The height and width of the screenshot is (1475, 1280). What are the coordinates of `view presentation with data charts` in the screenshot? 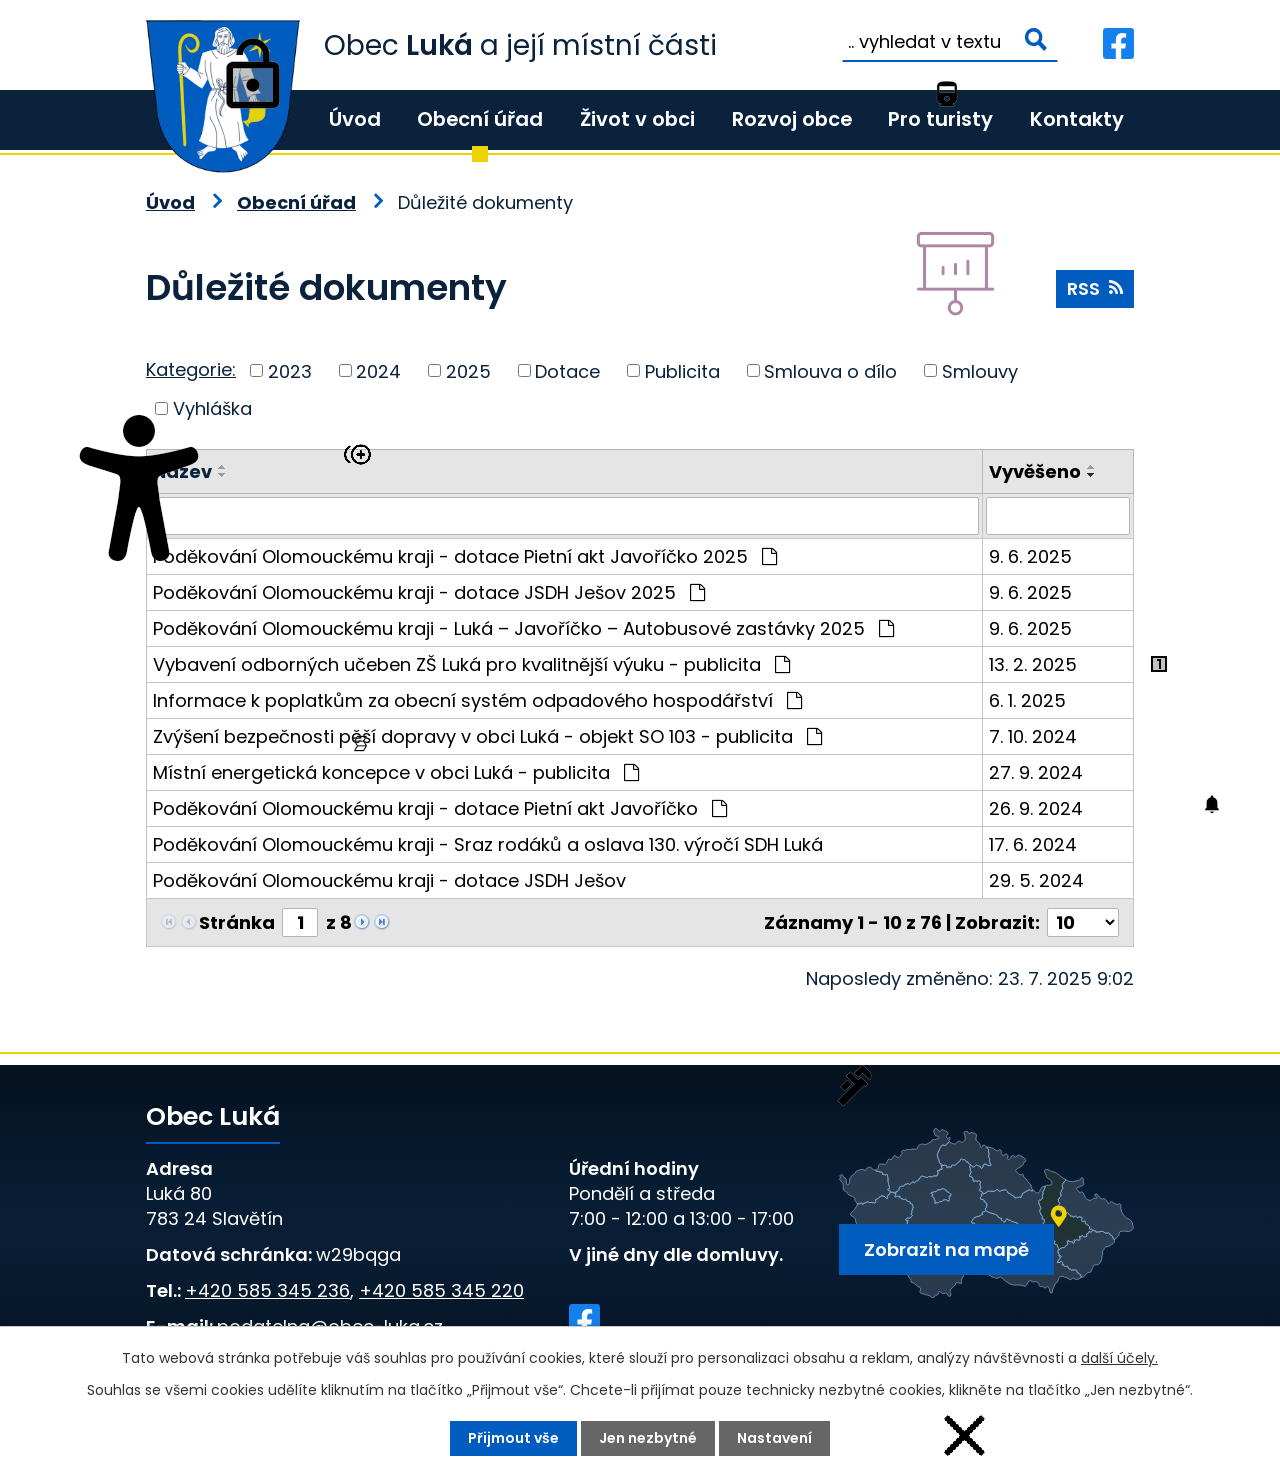 It's located at (955, 267).